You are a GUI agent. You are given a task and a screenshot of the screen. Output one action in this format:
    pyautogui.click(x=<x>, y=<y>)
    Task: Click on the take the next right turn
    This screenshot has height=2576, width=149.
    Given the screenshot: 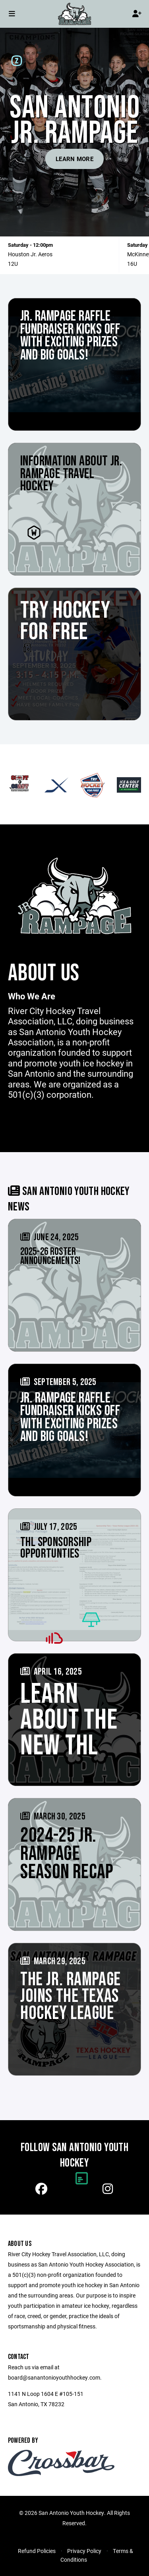 What is the action you would take?
    pyautogui.click(x=101, y=897)
    